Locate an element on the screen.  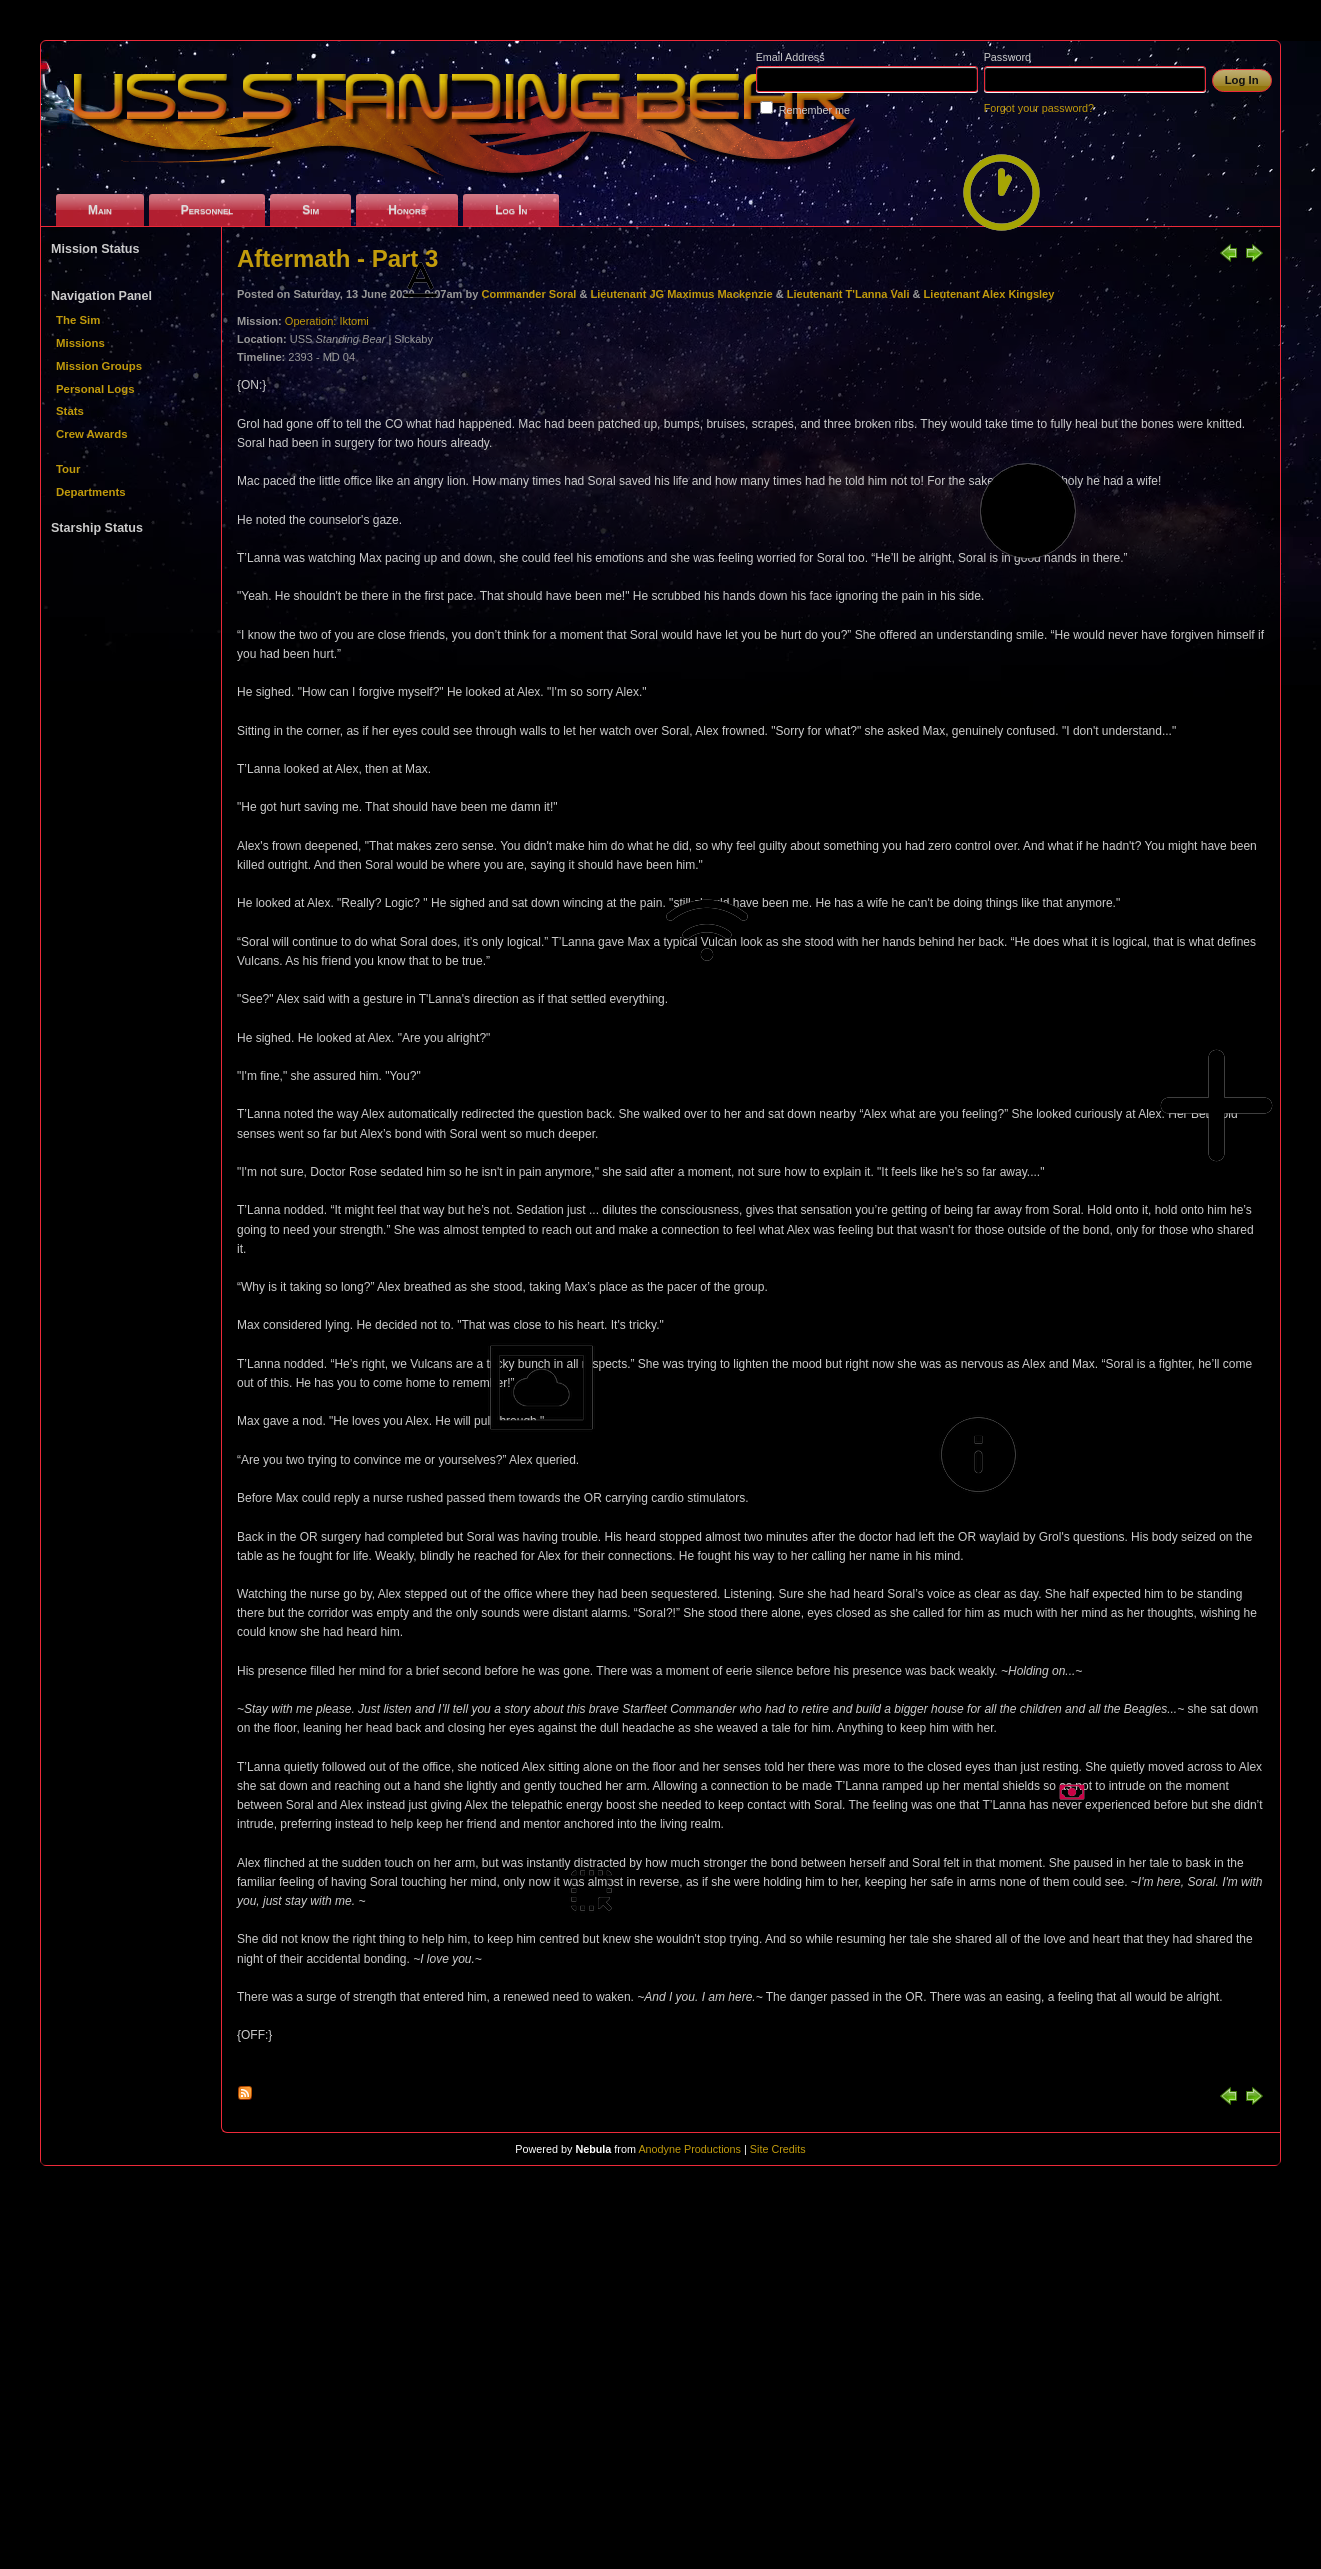
view more information is located at coordinates (978, 1454).